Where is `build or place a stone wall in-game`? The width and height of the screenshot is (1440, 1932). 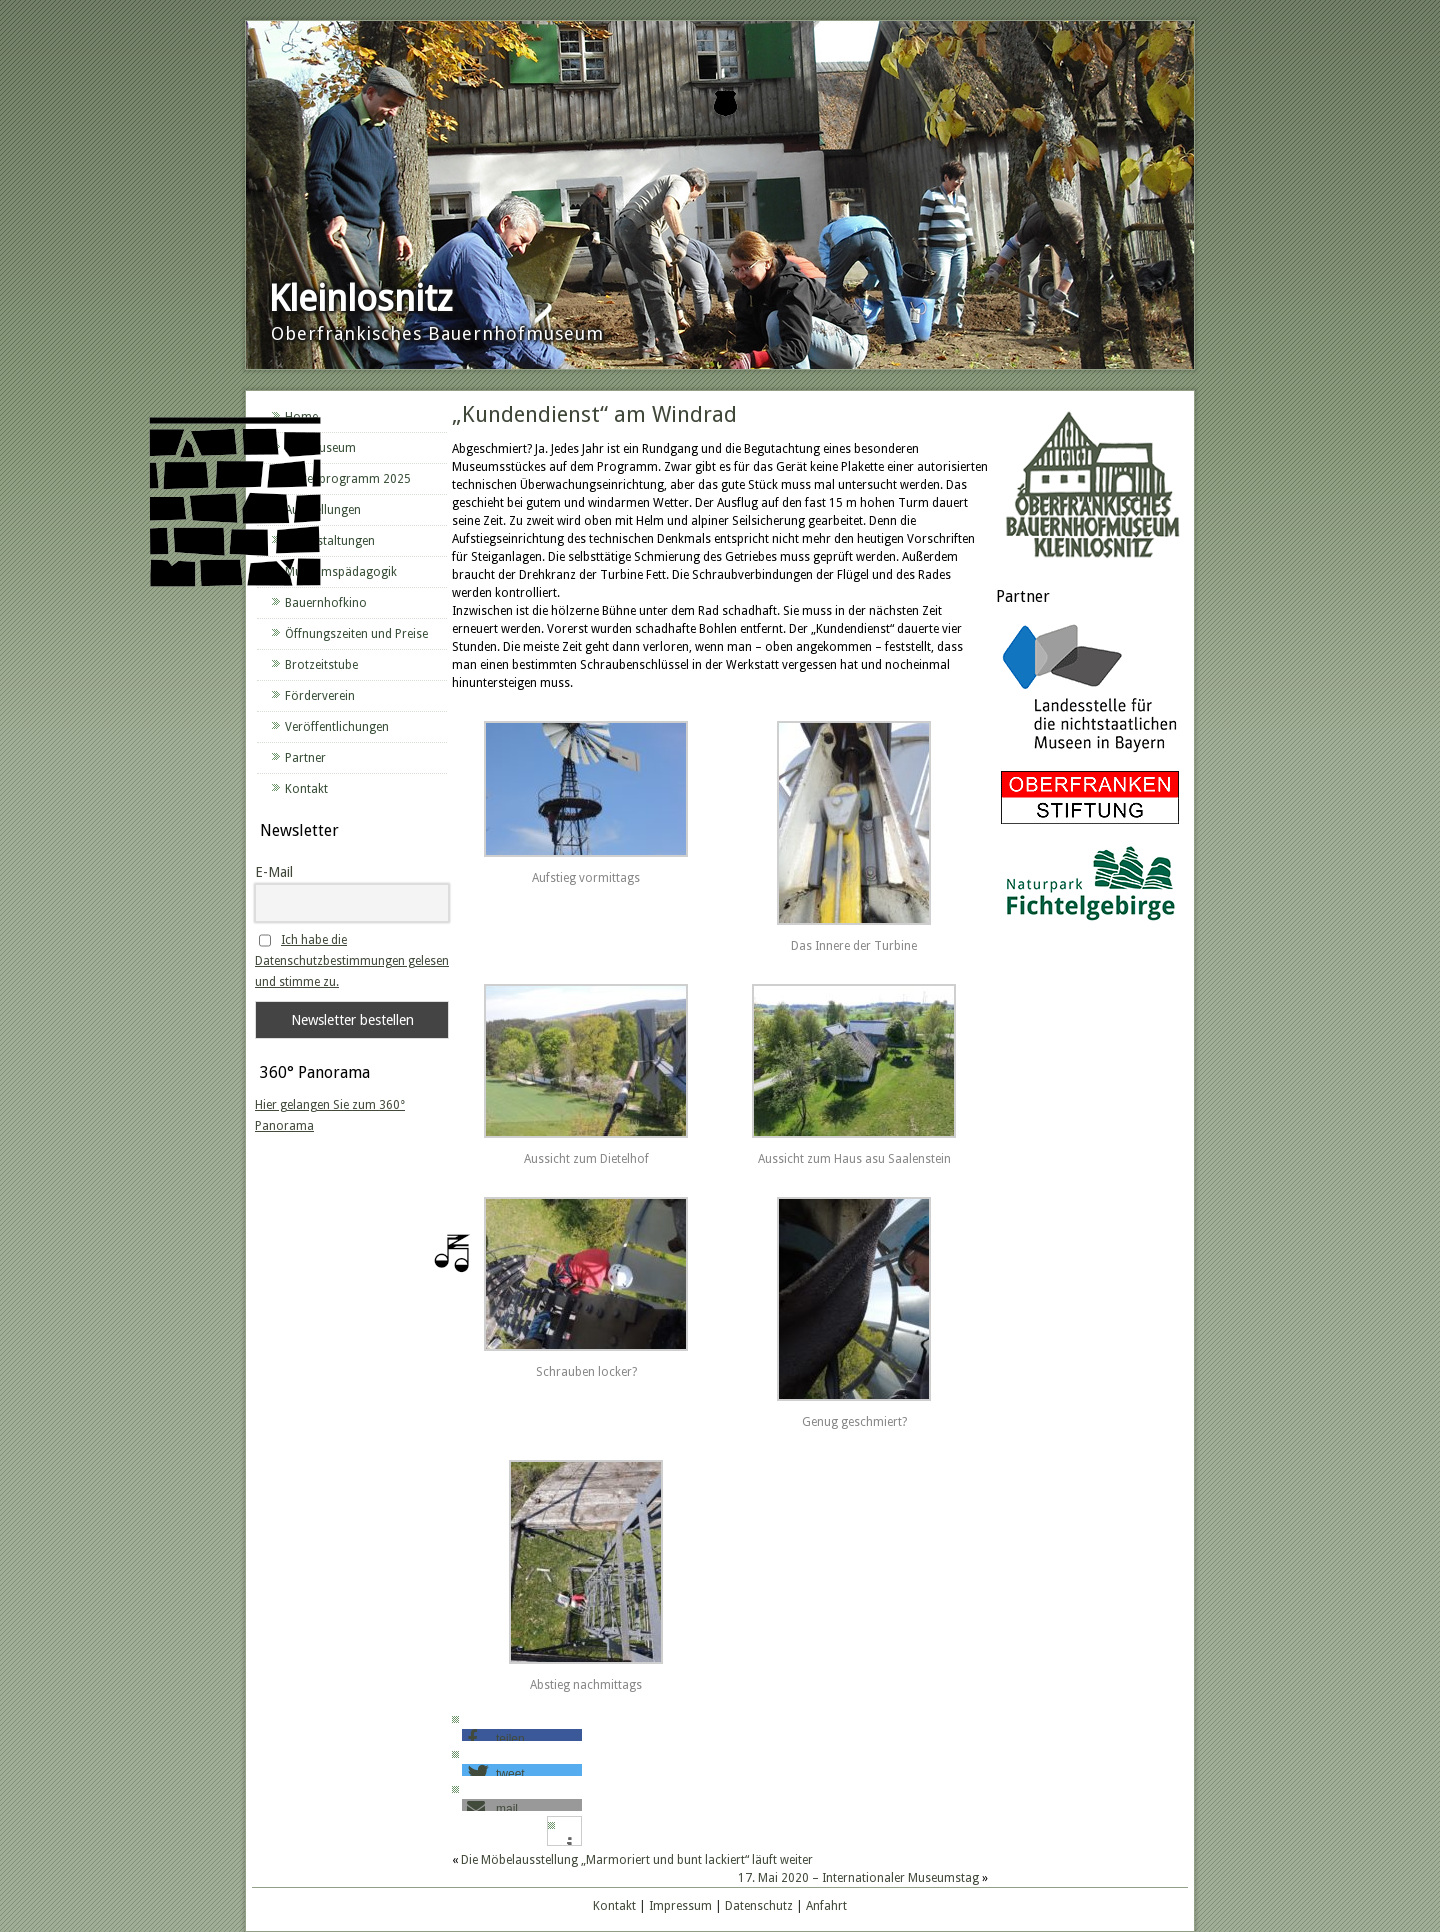 build or place a stone wall in-game is located at coordinates (235, 501).